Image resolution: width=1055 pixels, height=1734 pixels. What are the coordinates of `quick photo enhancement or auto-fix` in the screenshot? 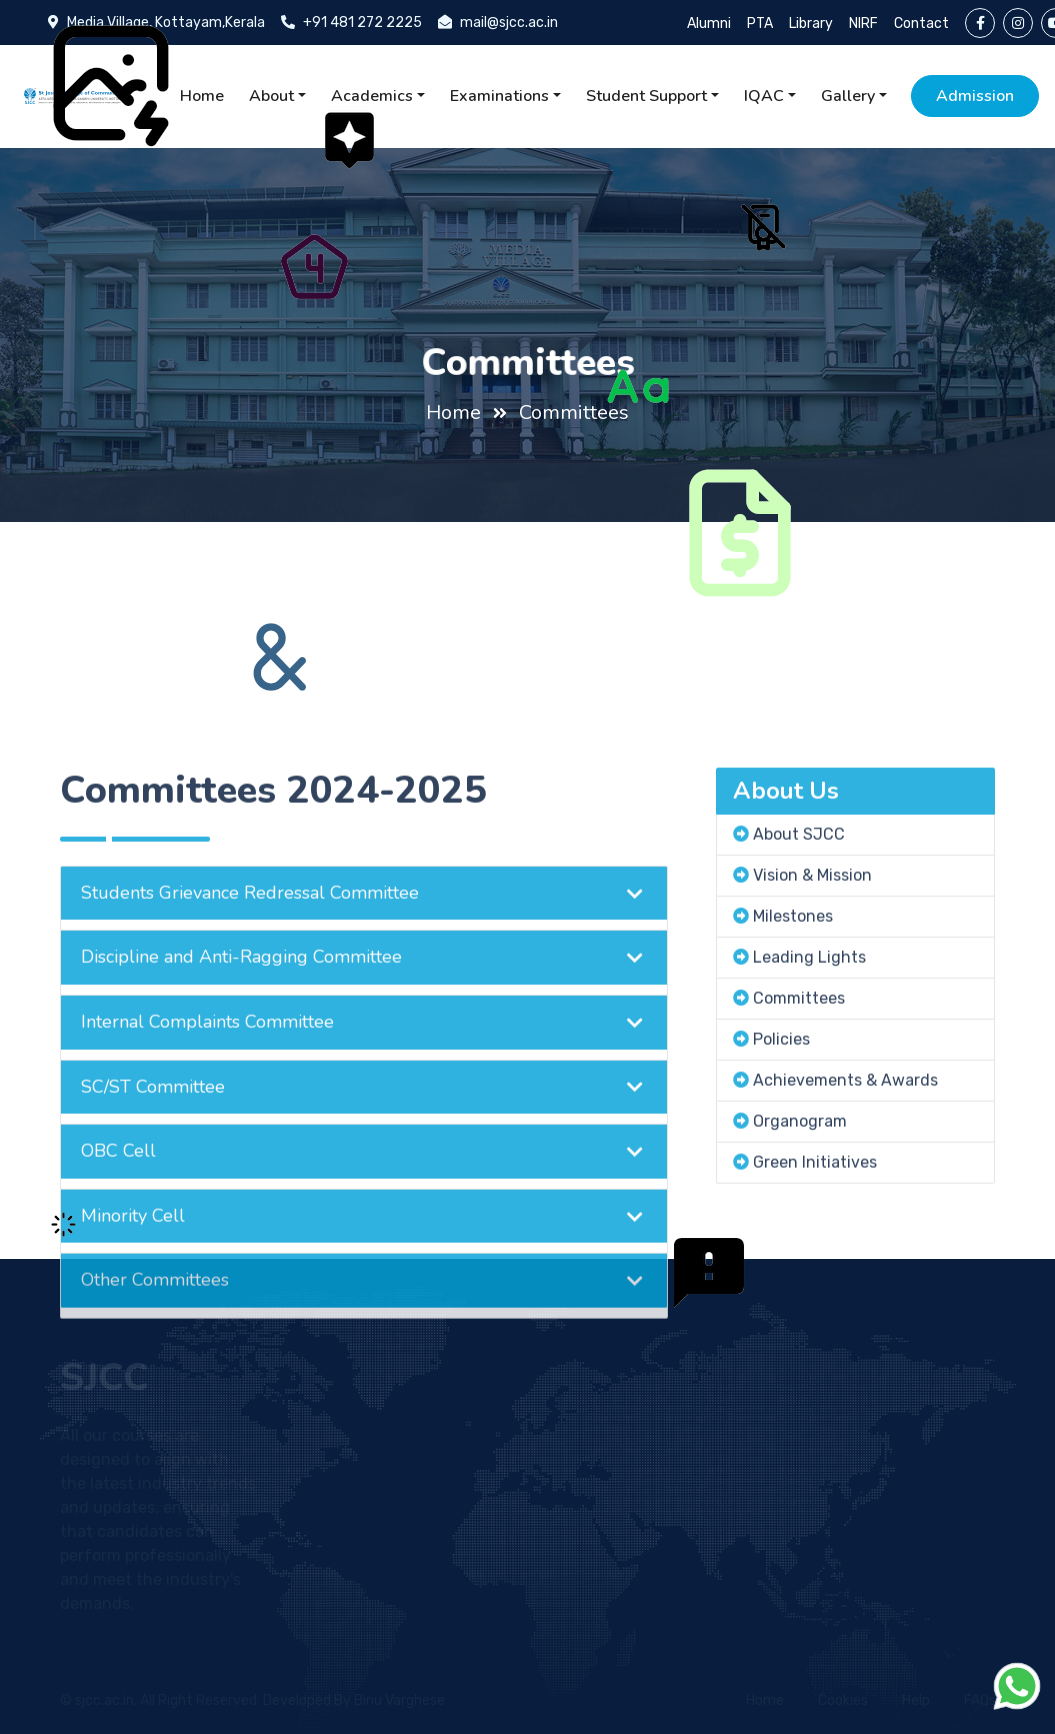 It's located at (111, 83).